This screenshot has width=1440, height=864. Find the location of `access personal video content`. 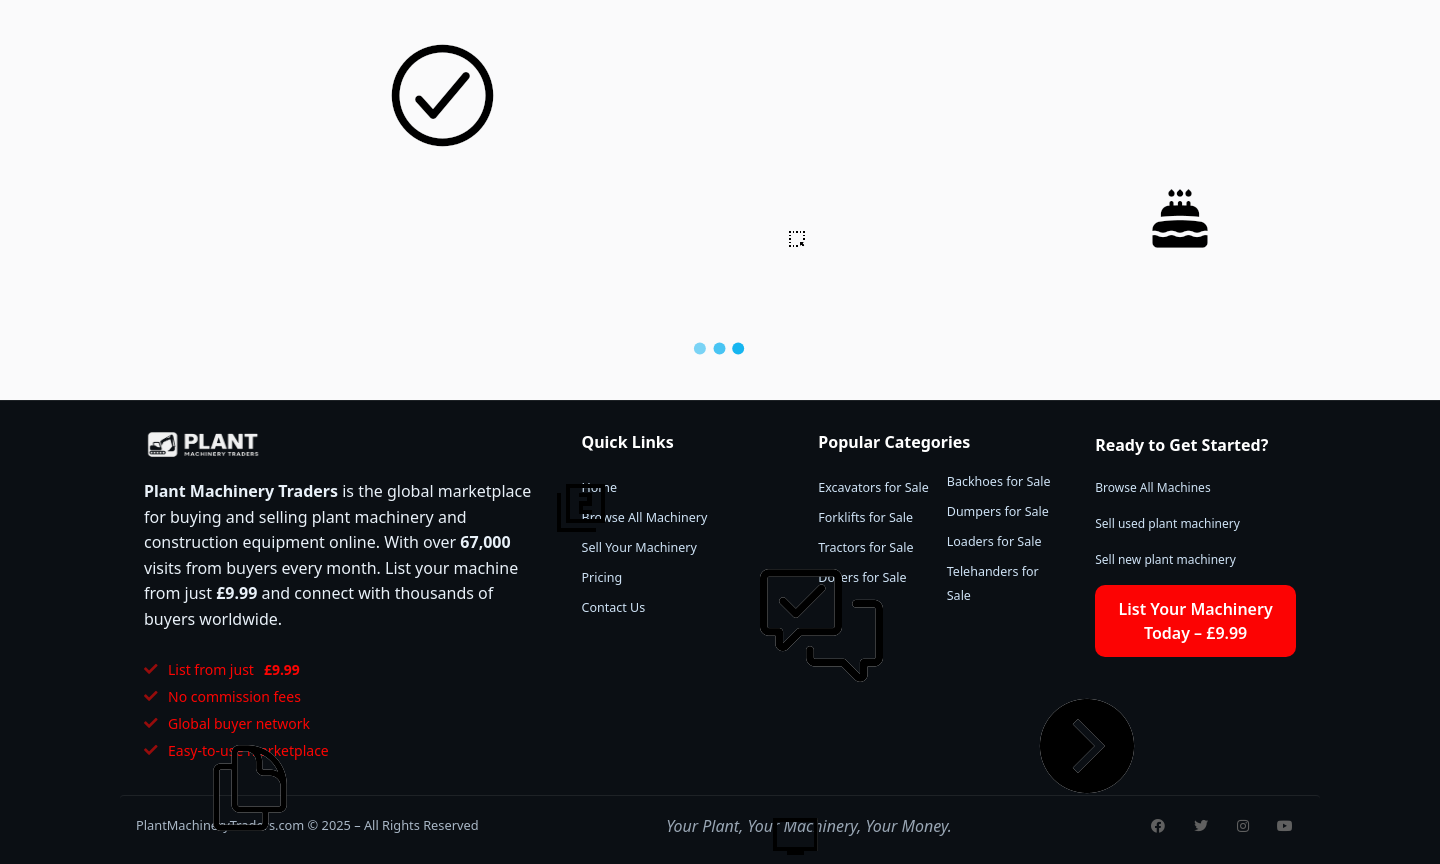

access personal video content is located at coordinates (795, 836).